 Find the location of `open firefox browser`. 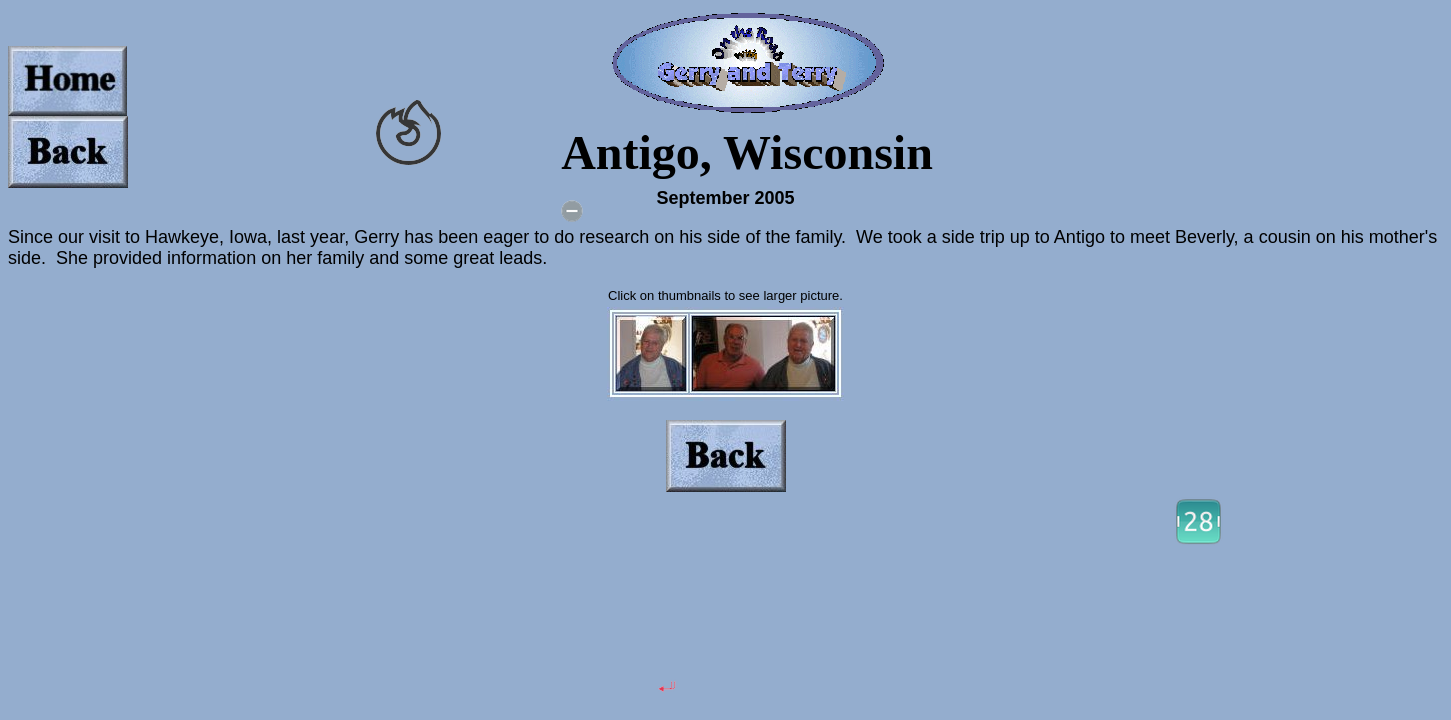

open firefox browser is located at coordinates (408, 132).